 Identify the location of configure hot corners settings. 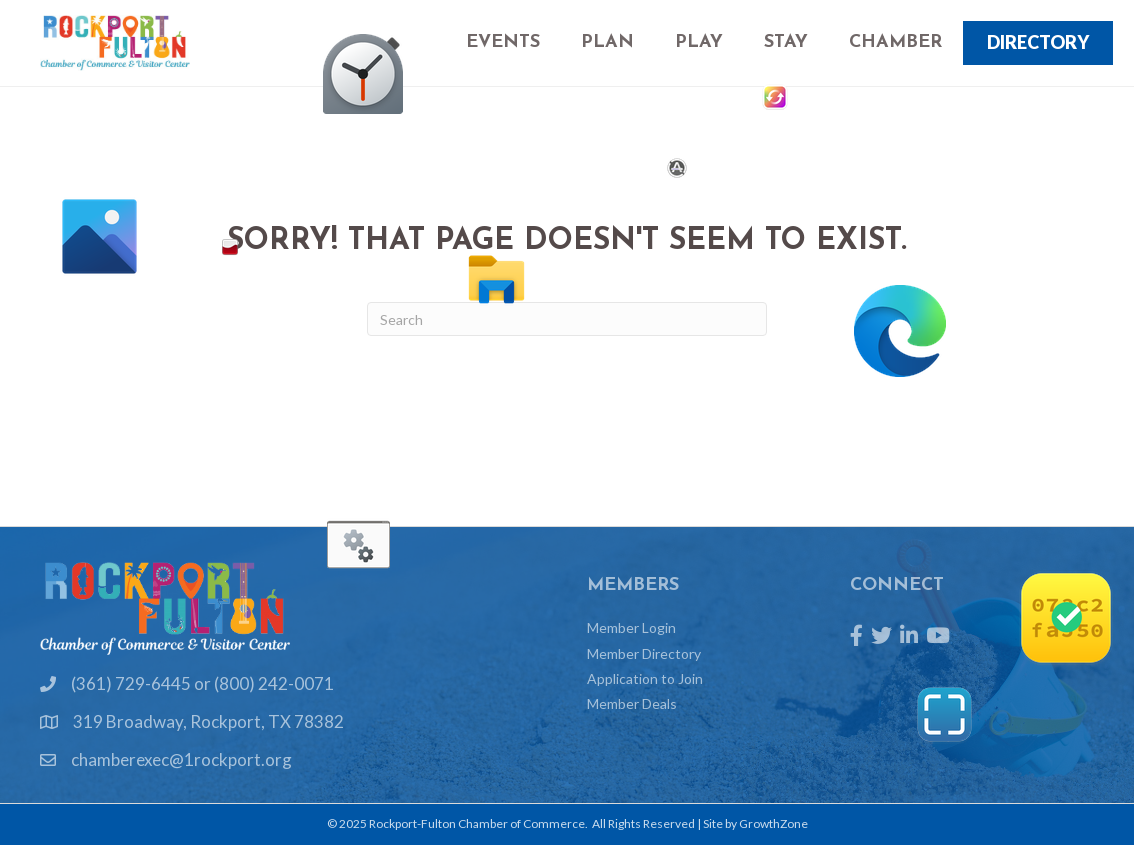
(944, 714).